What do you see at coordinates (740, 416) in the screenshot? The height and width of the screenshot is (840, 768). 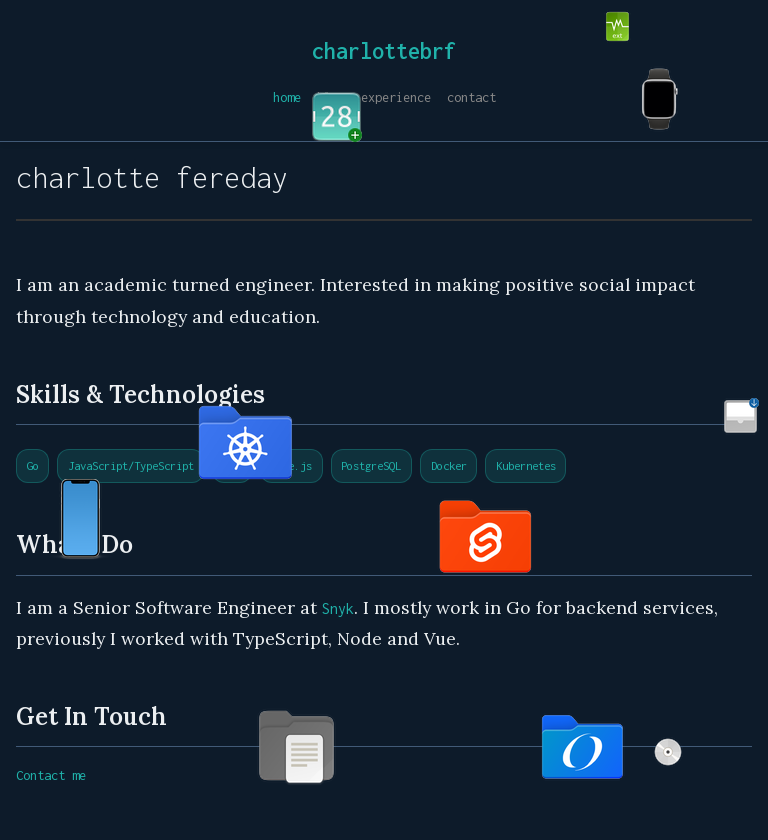 I see `access your email inbox` at bounding box center [740, 416].